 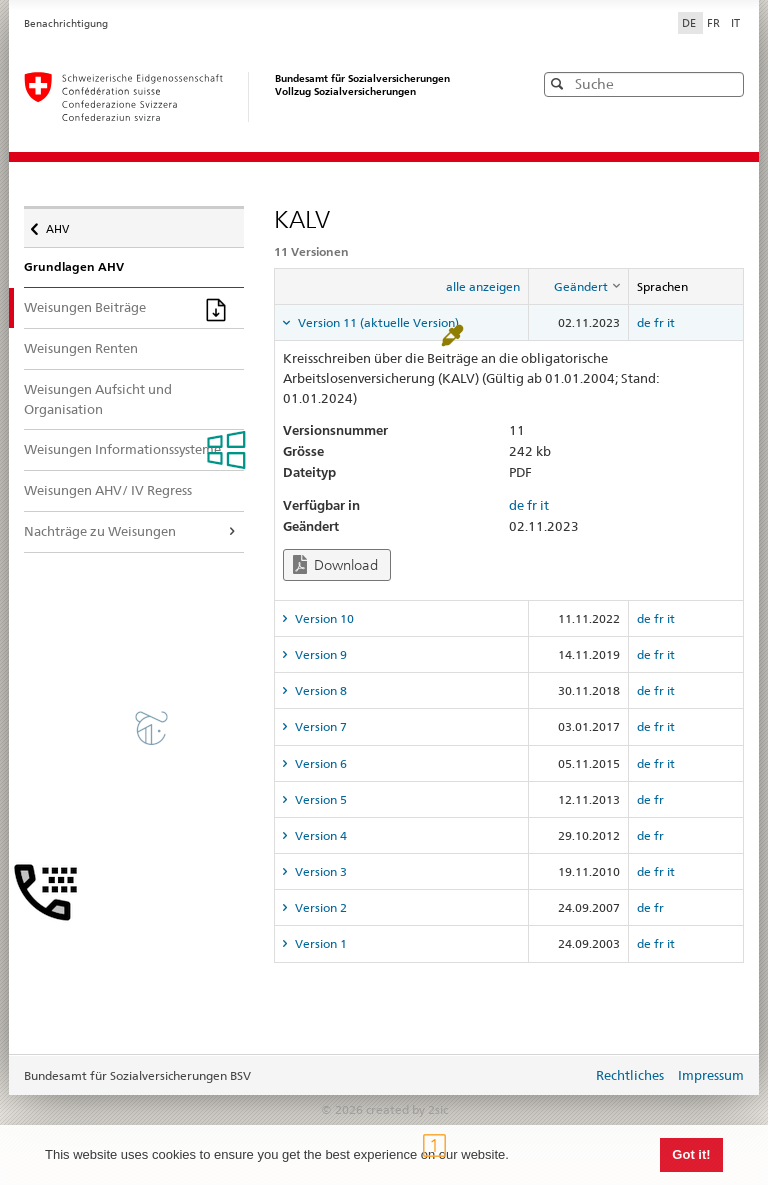 I want to click on indicates step one in a multi-step process, so click(x=434, y=1145).